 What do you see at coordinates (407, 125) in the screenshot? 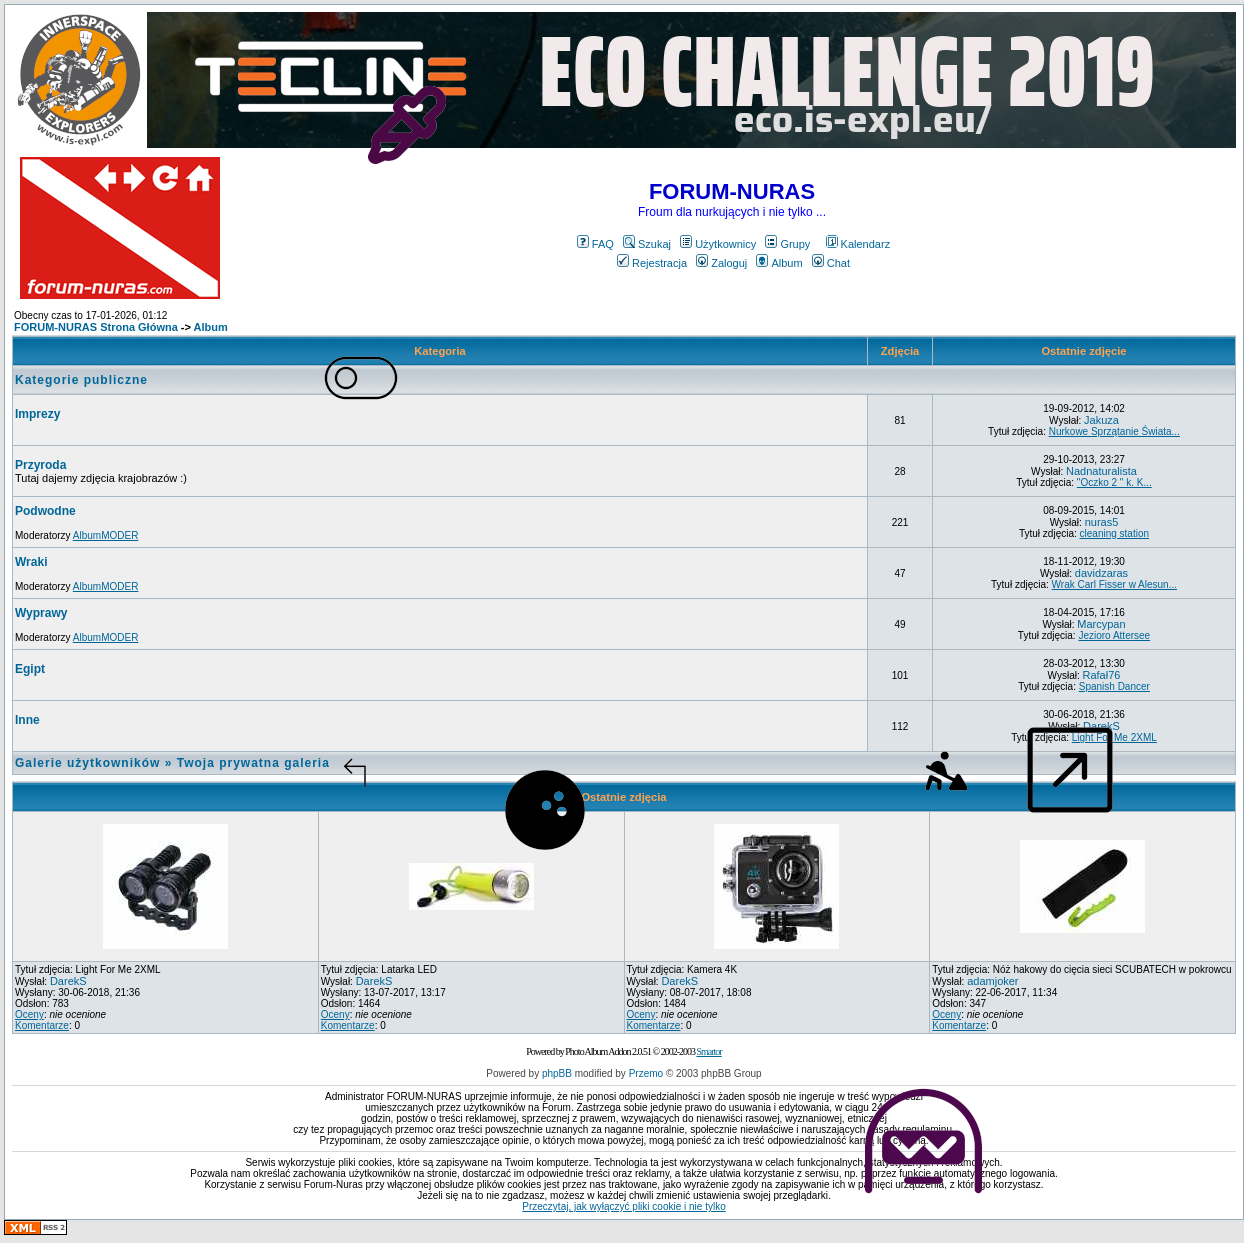
I see `pick a color from the canvas` at bounding box center [407, 125].